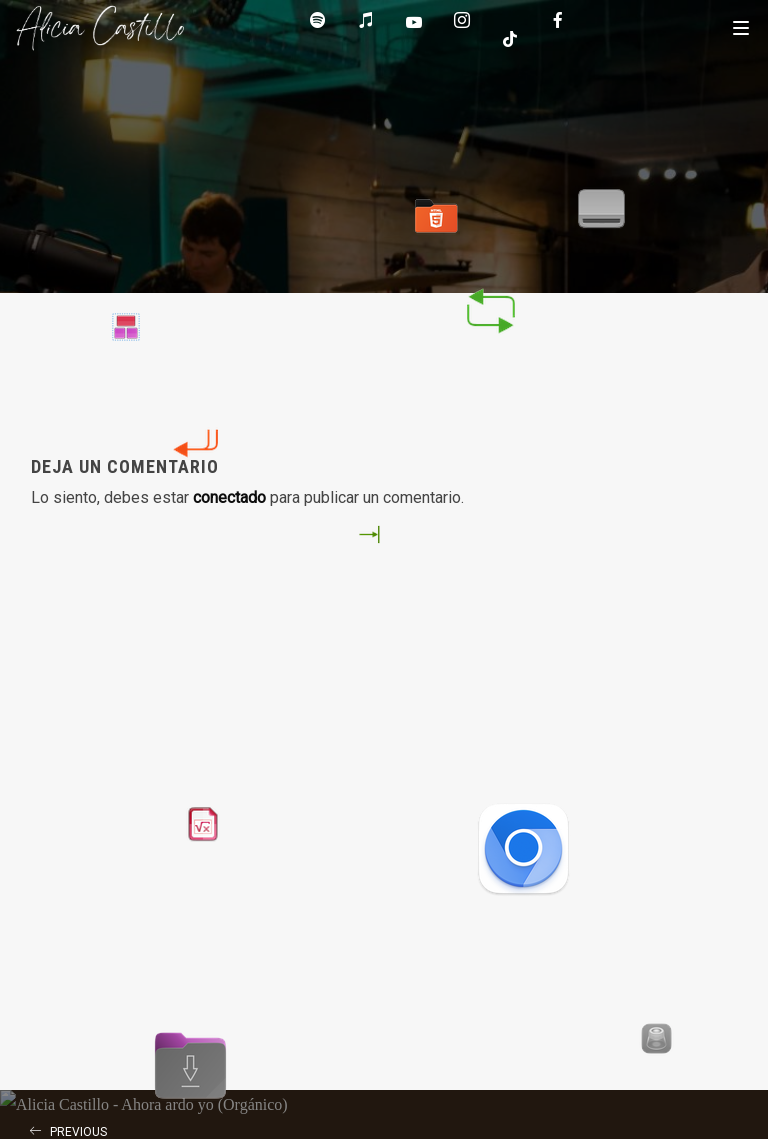  What do you see at coordinates (601, 208) in the screenshot?
I see `access removable storage device` at bounding box center [601, 208].